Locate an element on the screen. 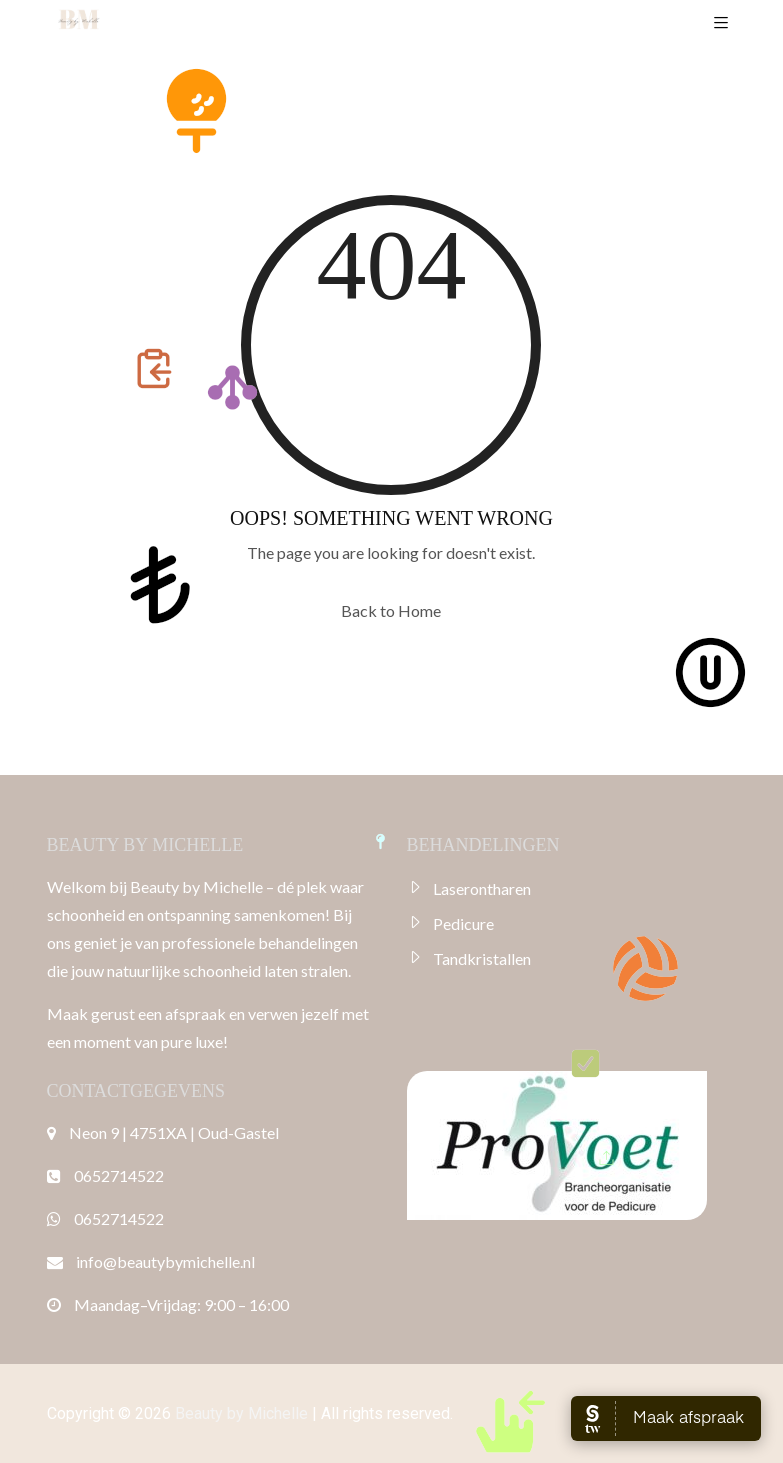  mark task as complete is located at coordinates (585, 1063).